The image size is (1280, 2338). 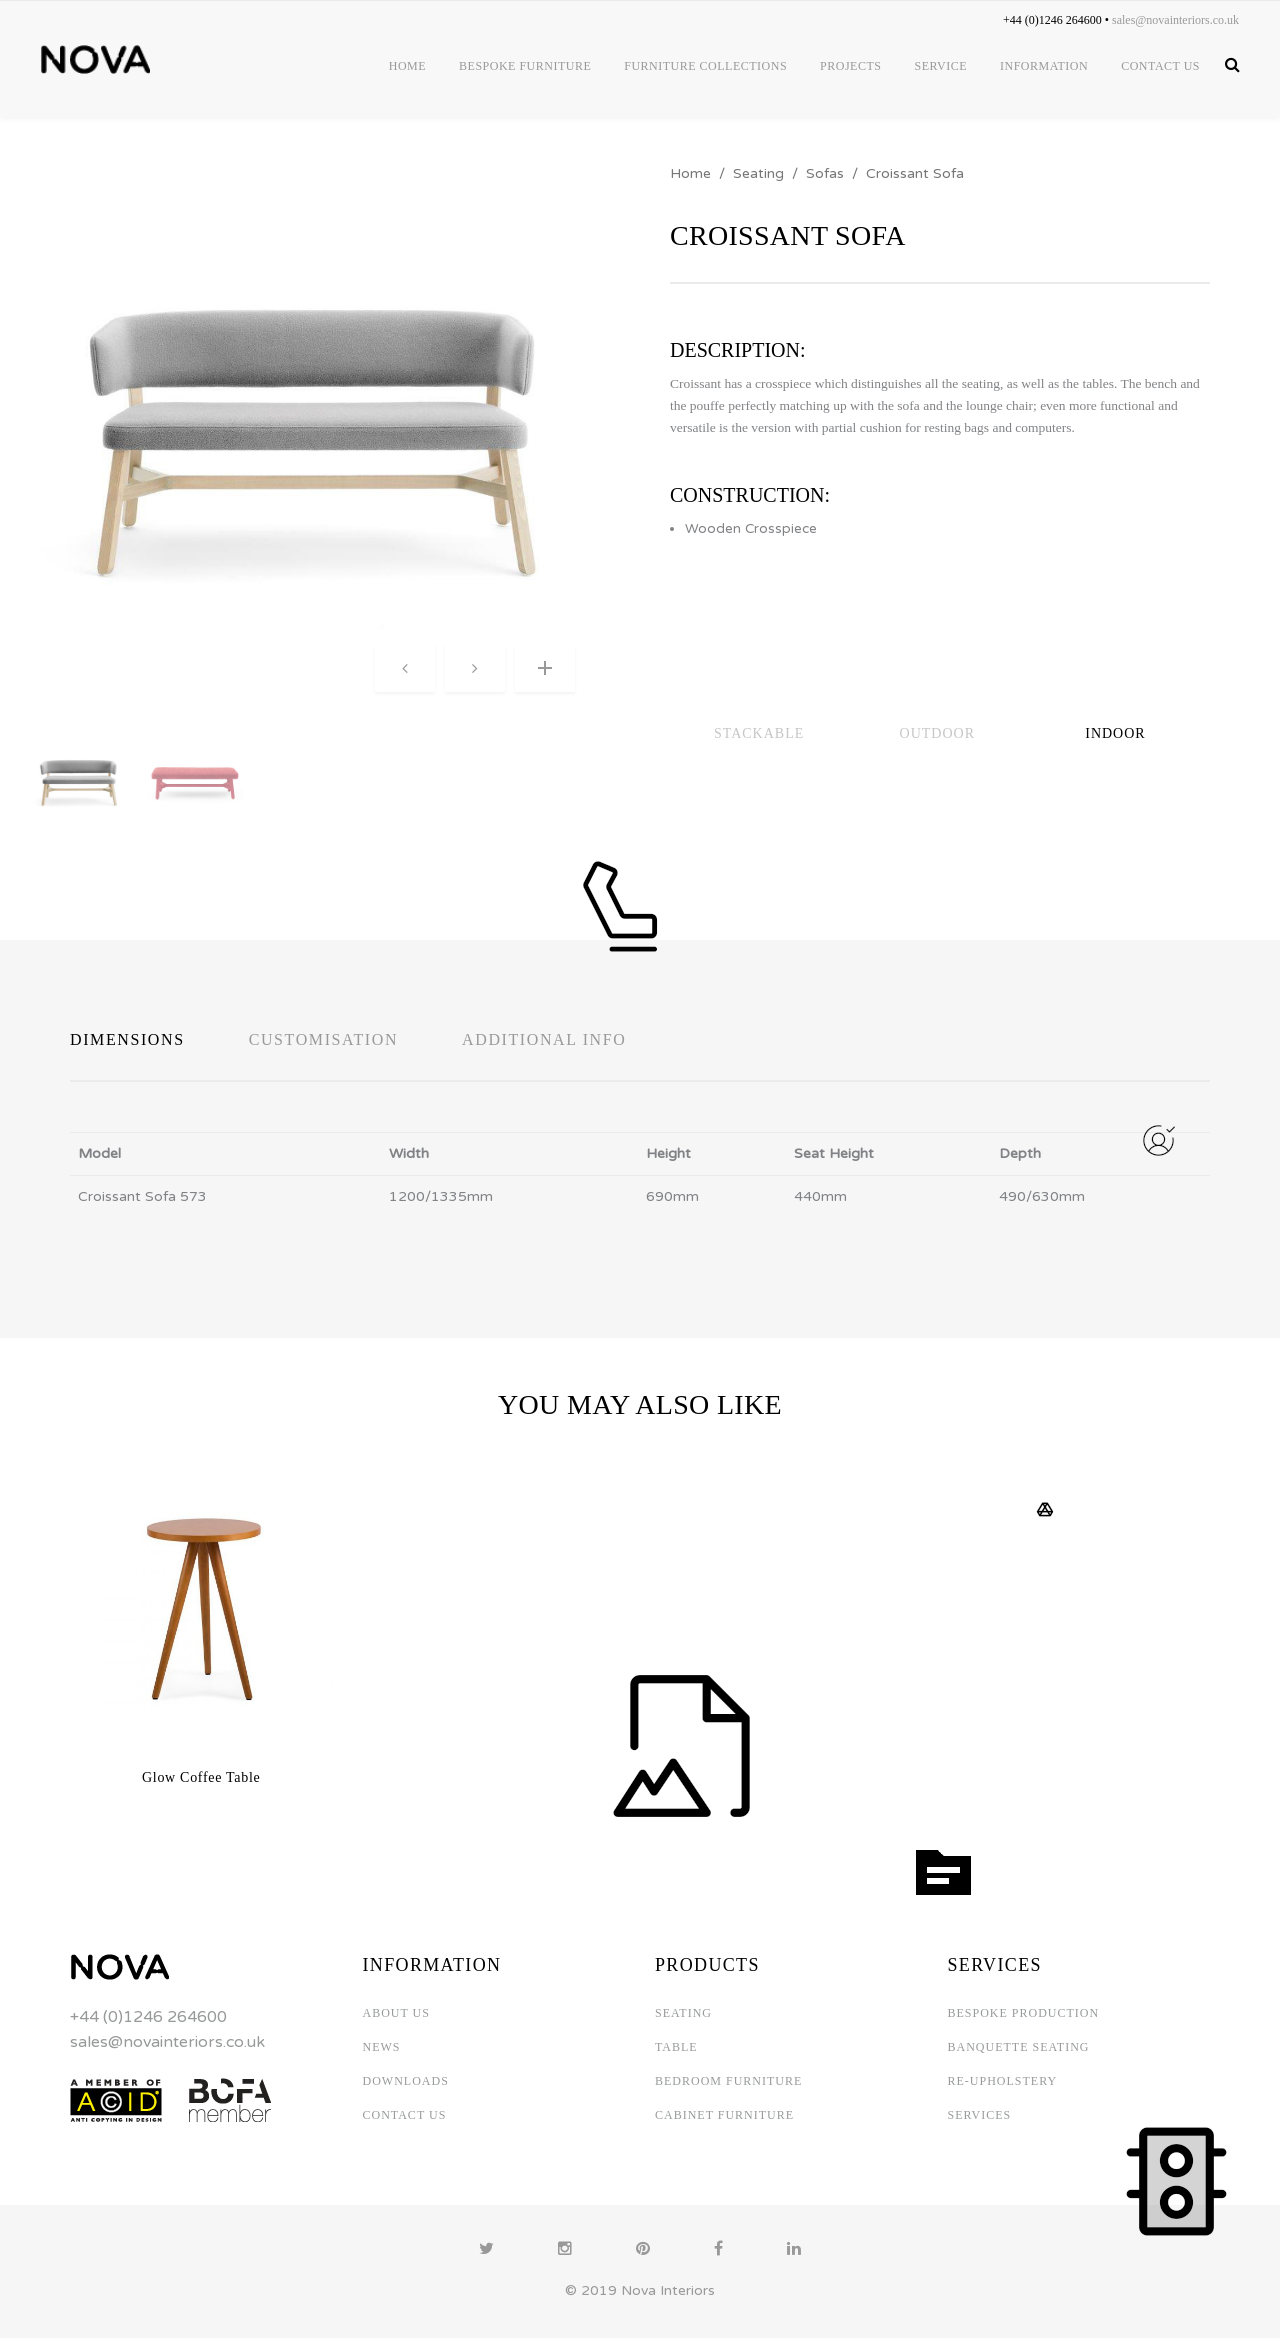 I want to click on view image file, so click(x=690, y=1746).